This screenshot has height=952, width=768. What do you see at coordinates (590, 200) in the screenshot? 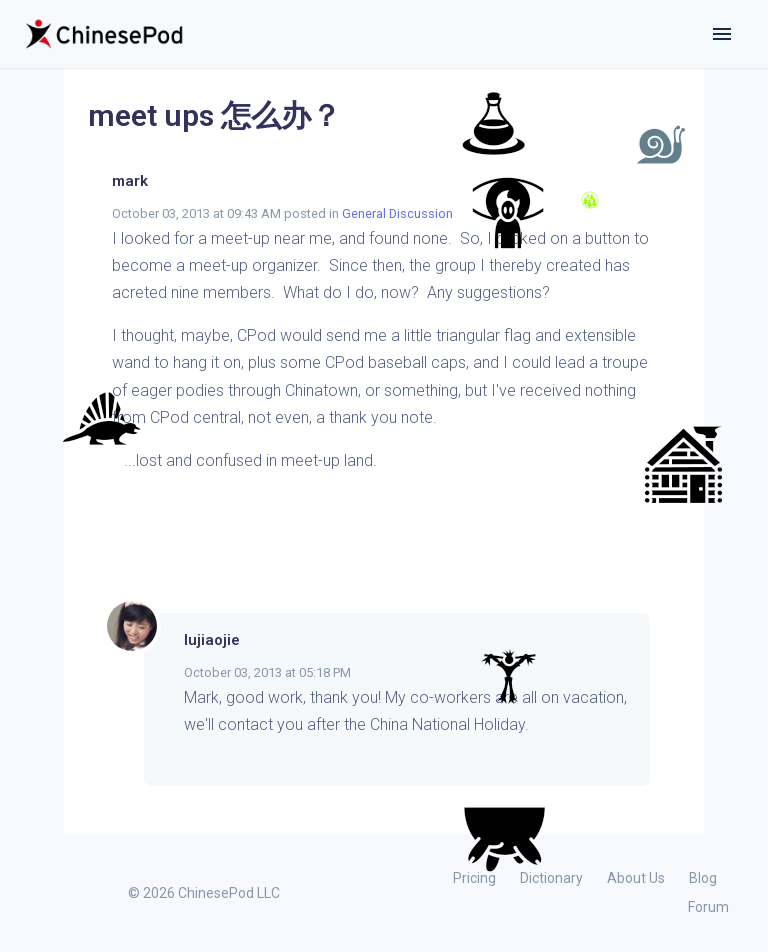
I see `explore forest or nature areas in-game` at bounding box center [590, 200].